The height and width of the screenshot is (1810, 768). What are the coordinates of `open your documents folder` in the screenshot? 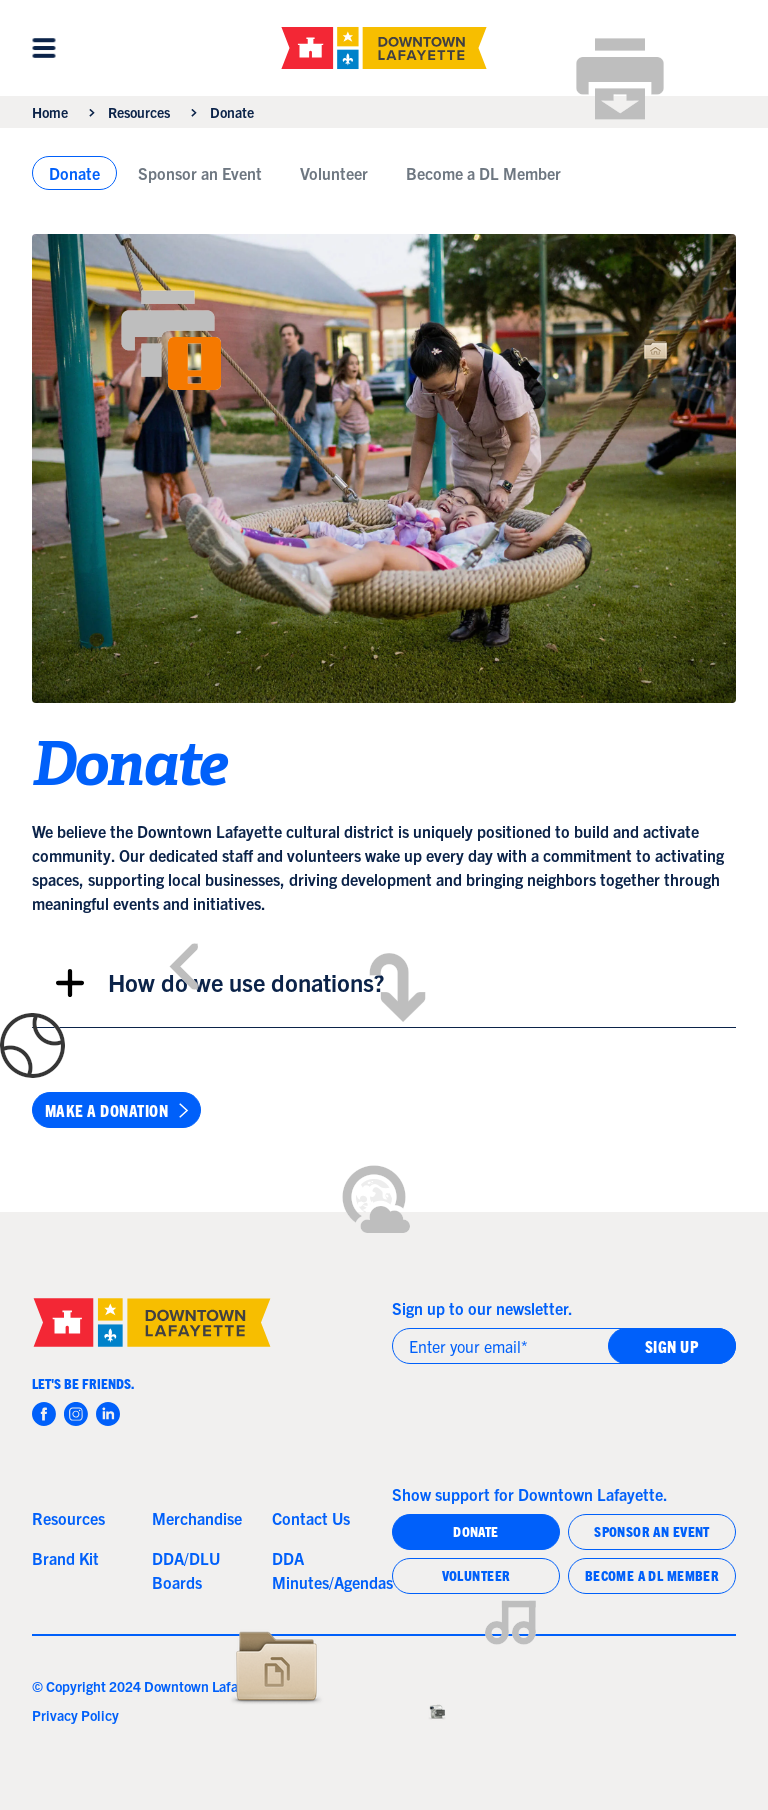 It's located at (276, 1670).